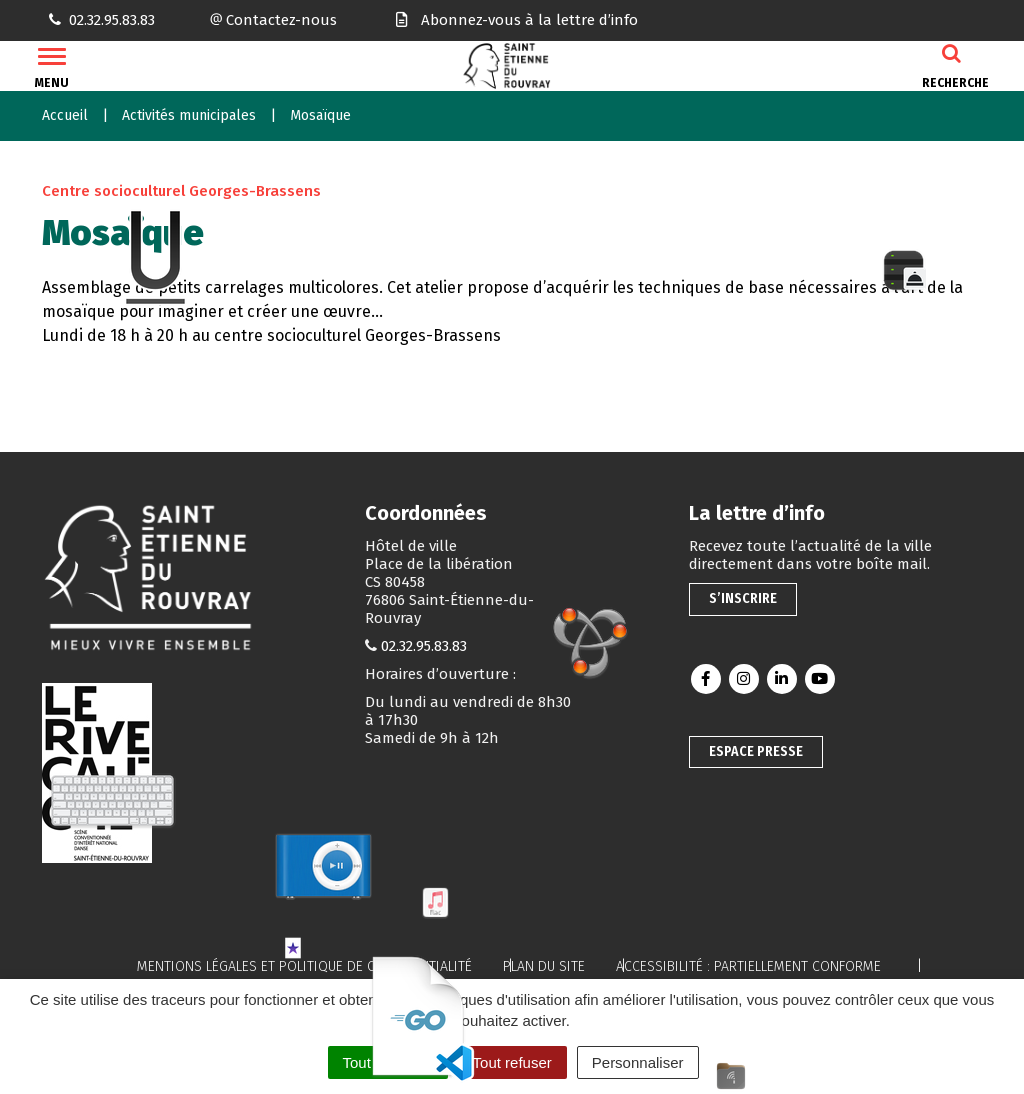  I want to click on configure network server discovery preferences, so click(904, 271).